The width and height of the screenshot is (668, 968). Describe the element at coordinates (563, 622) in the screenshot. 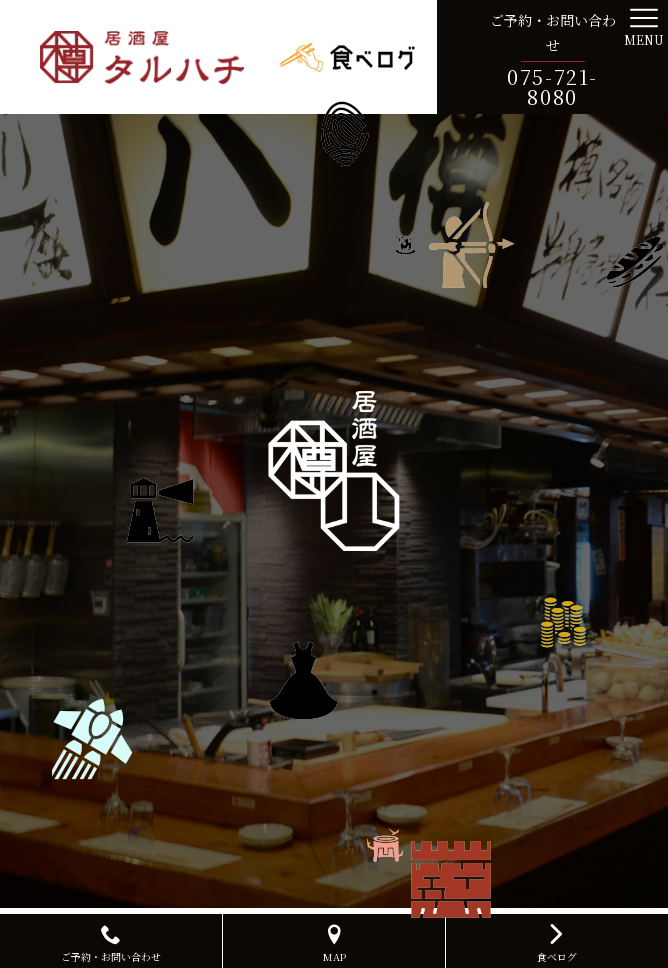

I see `view your in-game currency balance` at that location.